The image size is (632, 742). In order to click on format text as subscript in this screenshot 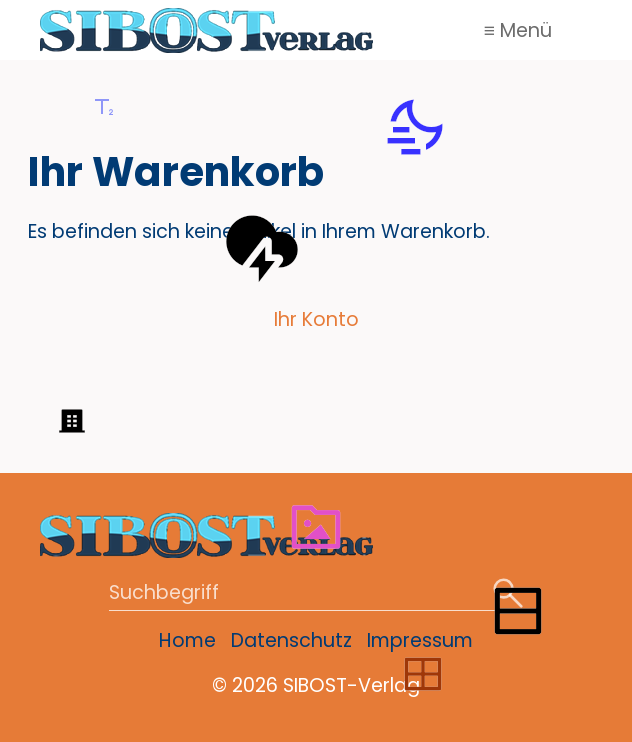, I will do `click(104, 107)`.